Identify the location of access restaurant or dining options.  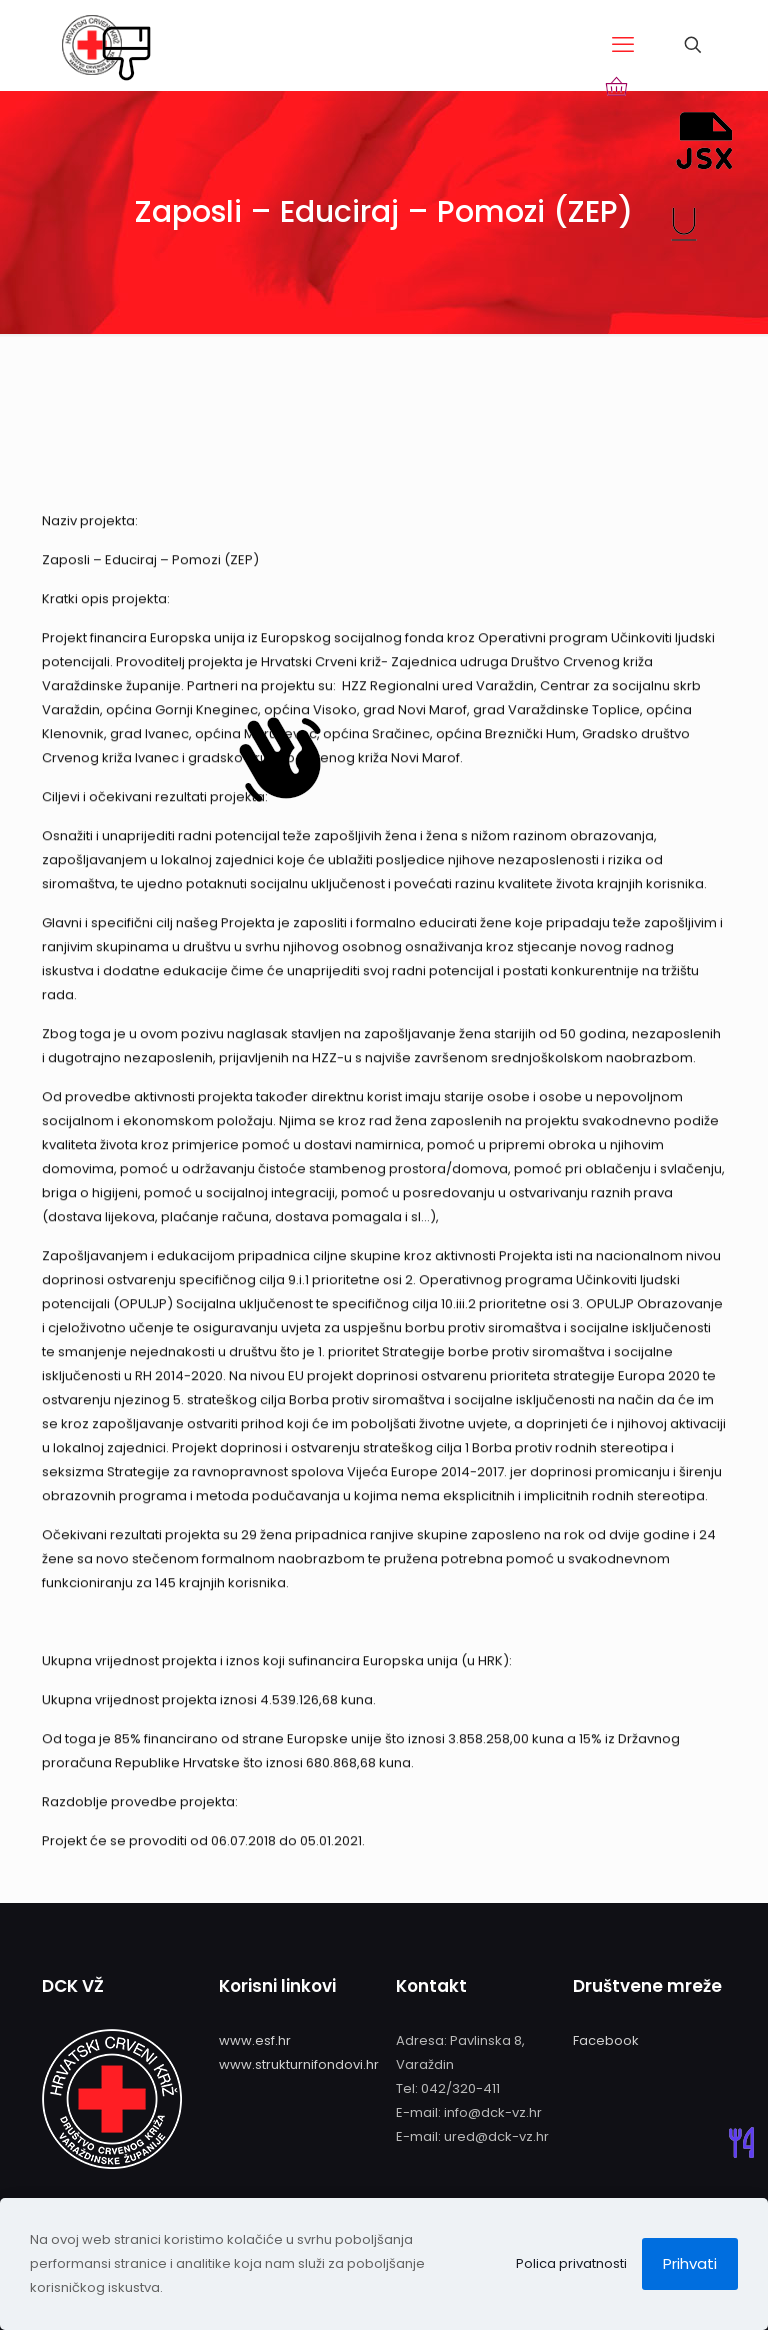
(741, 2142).